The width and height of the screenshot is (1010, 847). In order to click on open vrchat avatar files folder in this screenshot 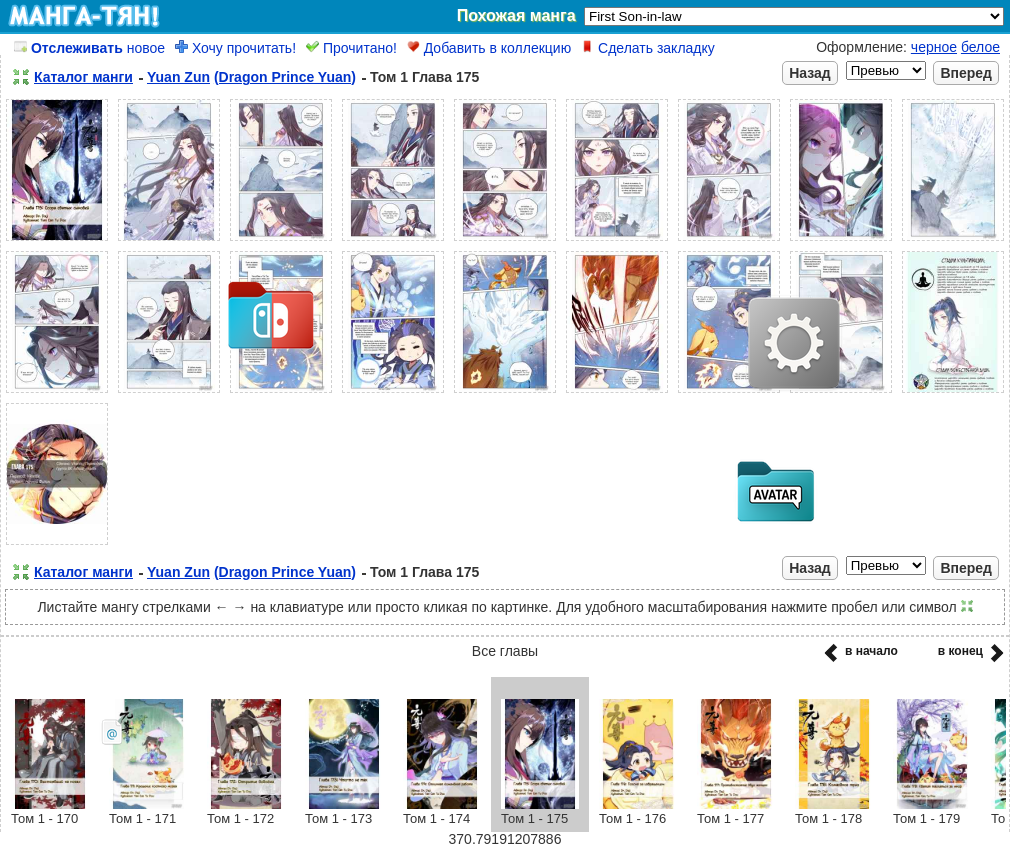, I will do `click(775, 493)`.